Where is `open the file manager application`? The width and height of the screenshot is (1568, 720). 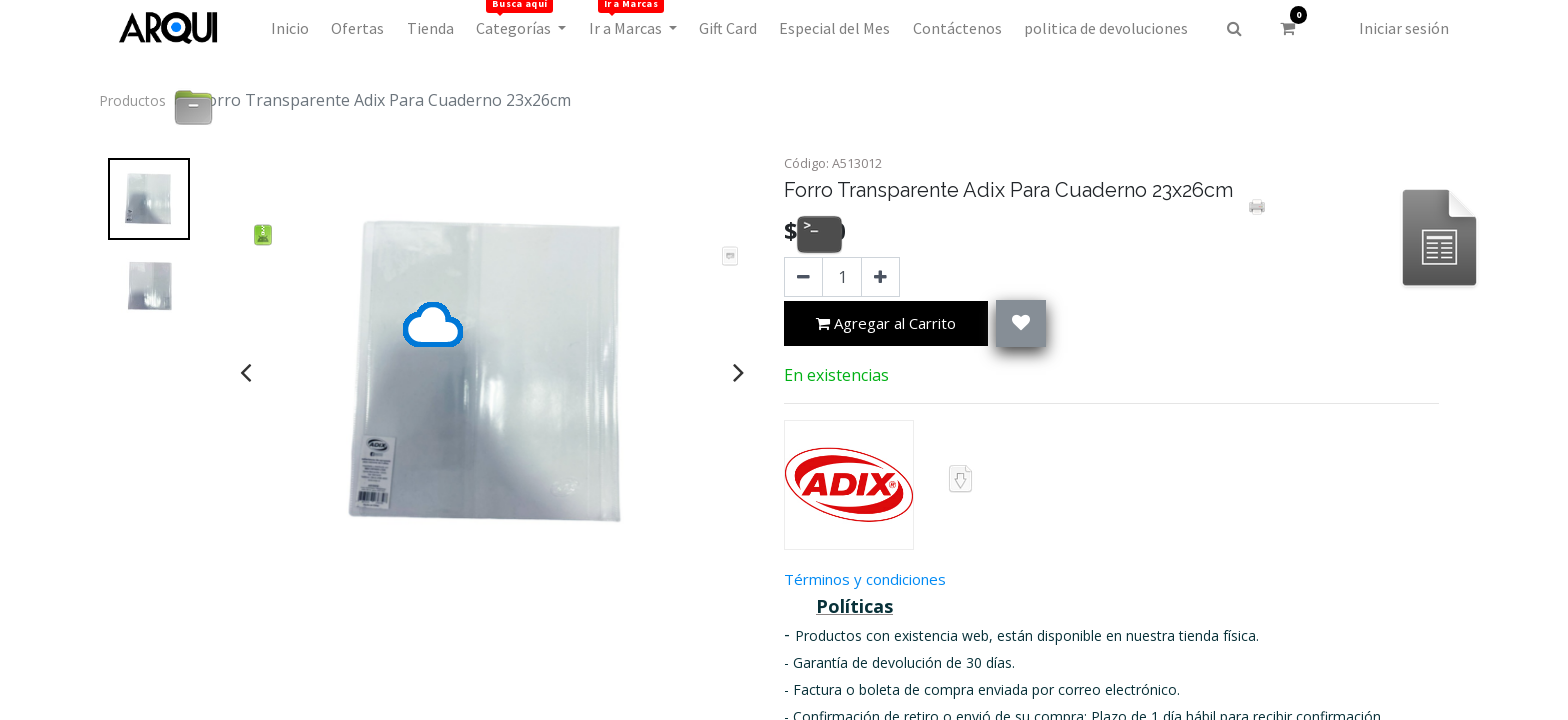
open the file manager application is located at coordinates (193, 107).